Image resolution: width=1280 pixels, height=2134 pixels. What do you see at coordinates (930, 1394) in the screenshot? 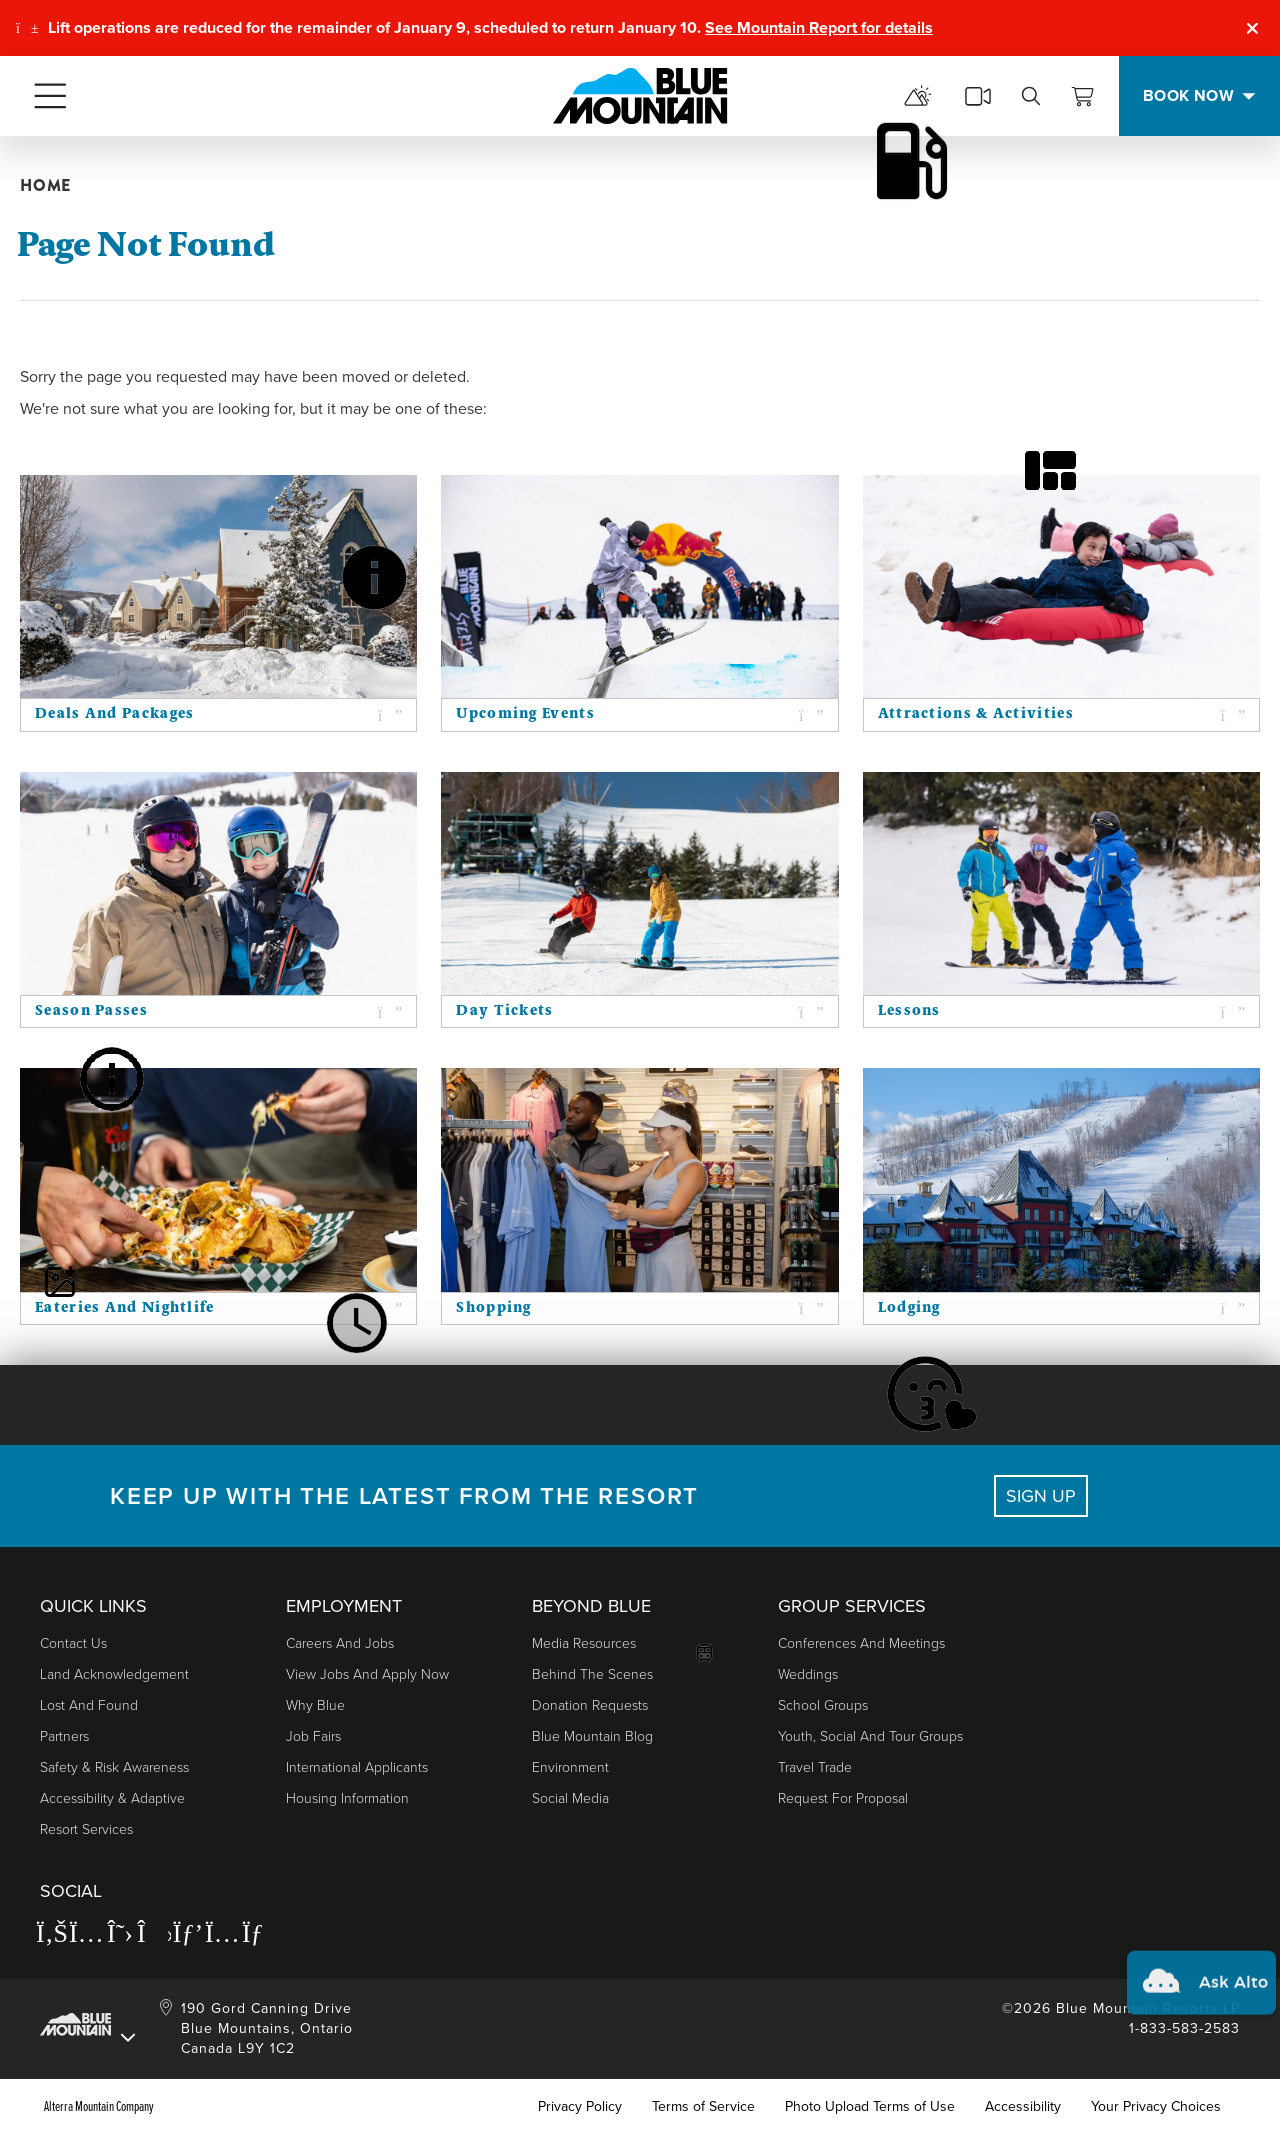
I see `send a kiss or flirty reaction` at bounding box center [930, 1394].